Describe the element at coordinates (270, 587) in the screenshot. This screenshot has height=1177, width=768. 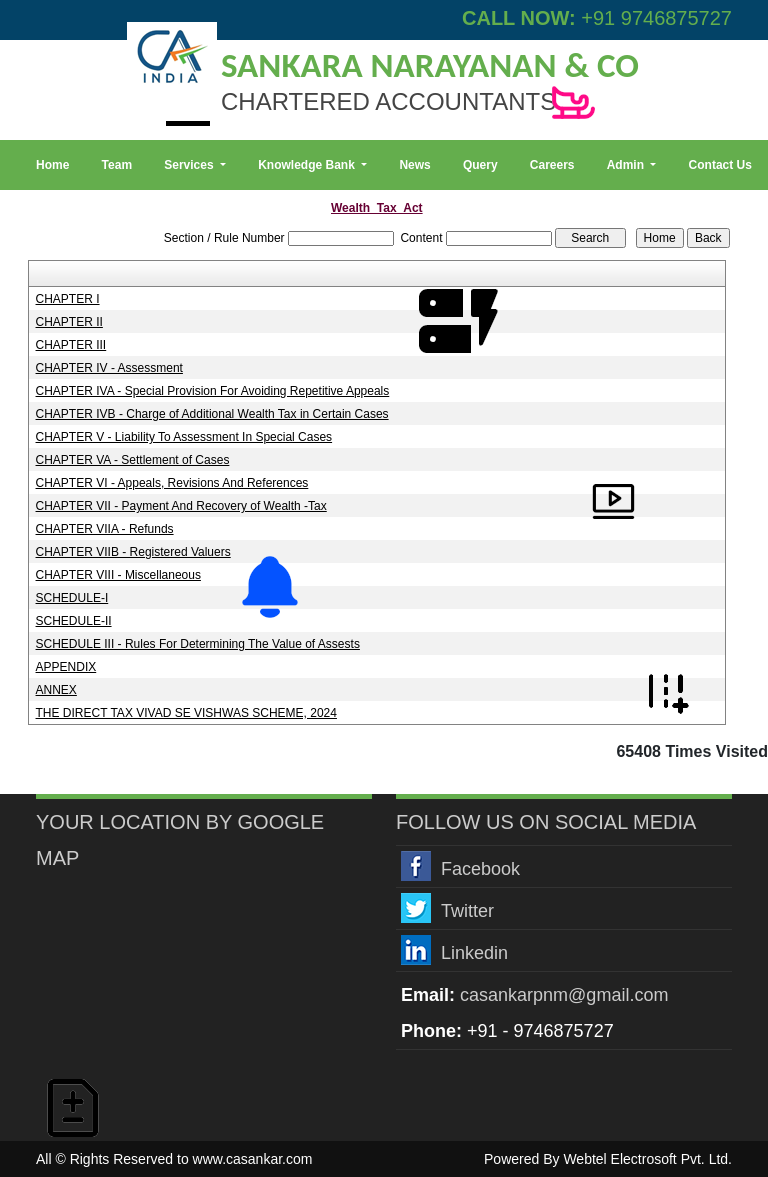
I see `view notifications` at that location.